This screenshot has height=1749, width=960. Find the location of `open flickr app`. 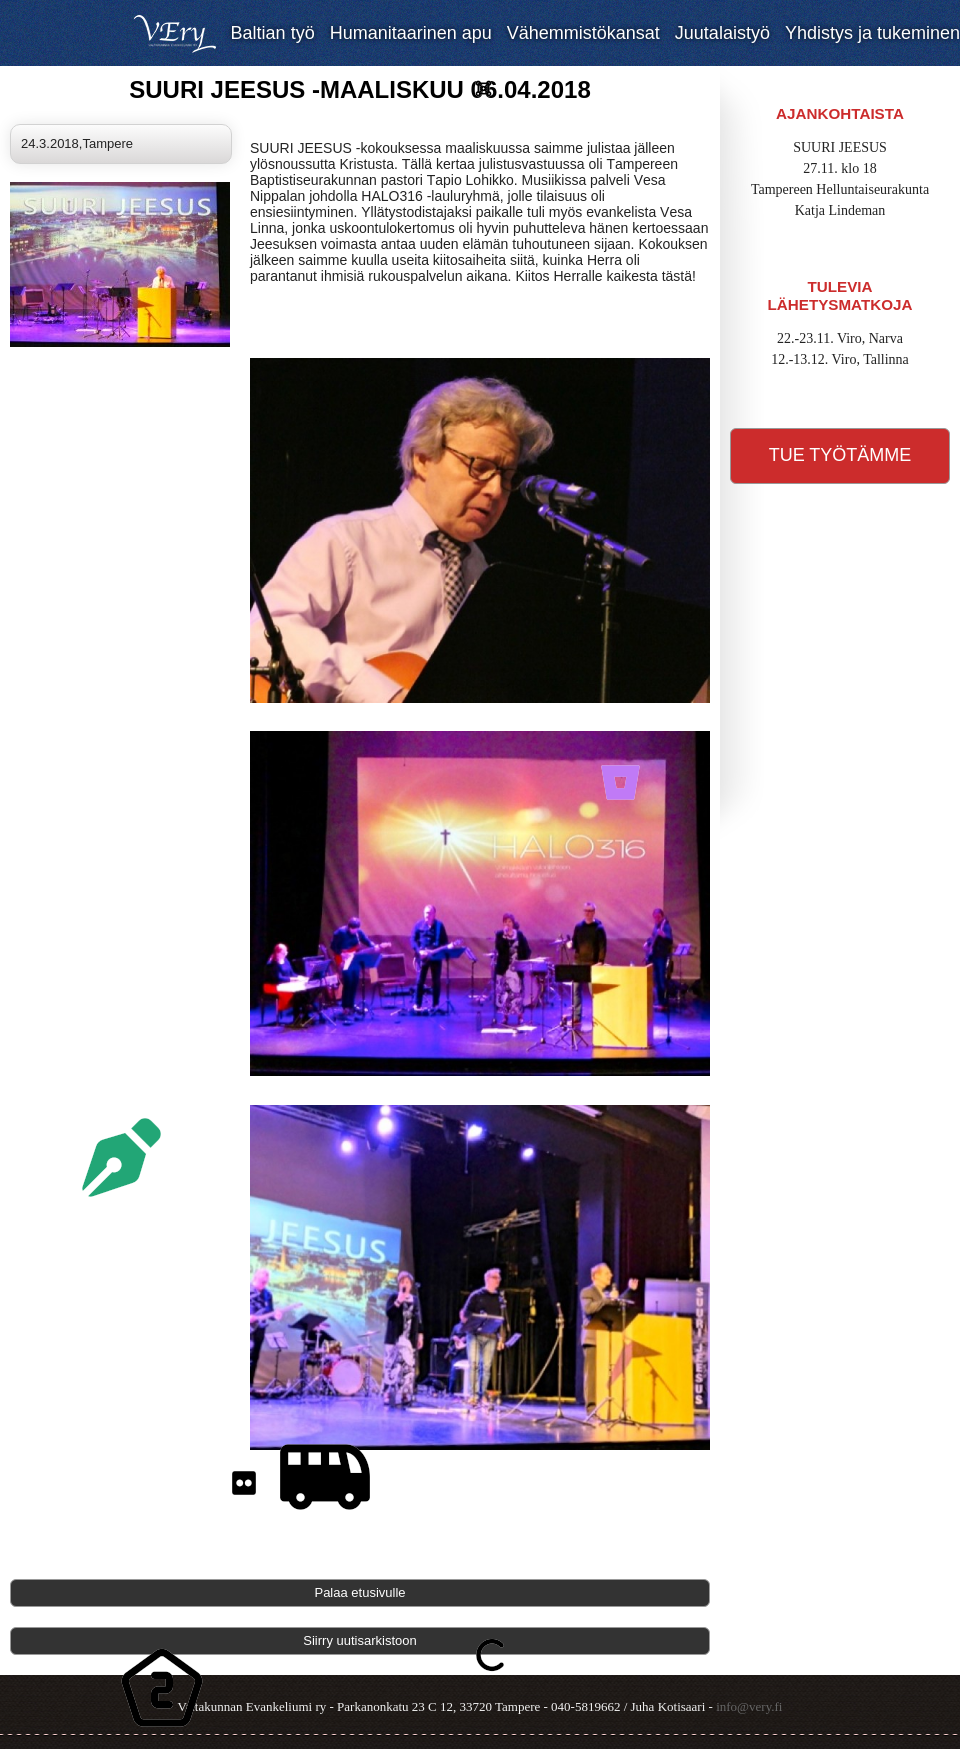

open flickr app is located at coordinates (244, 1483).